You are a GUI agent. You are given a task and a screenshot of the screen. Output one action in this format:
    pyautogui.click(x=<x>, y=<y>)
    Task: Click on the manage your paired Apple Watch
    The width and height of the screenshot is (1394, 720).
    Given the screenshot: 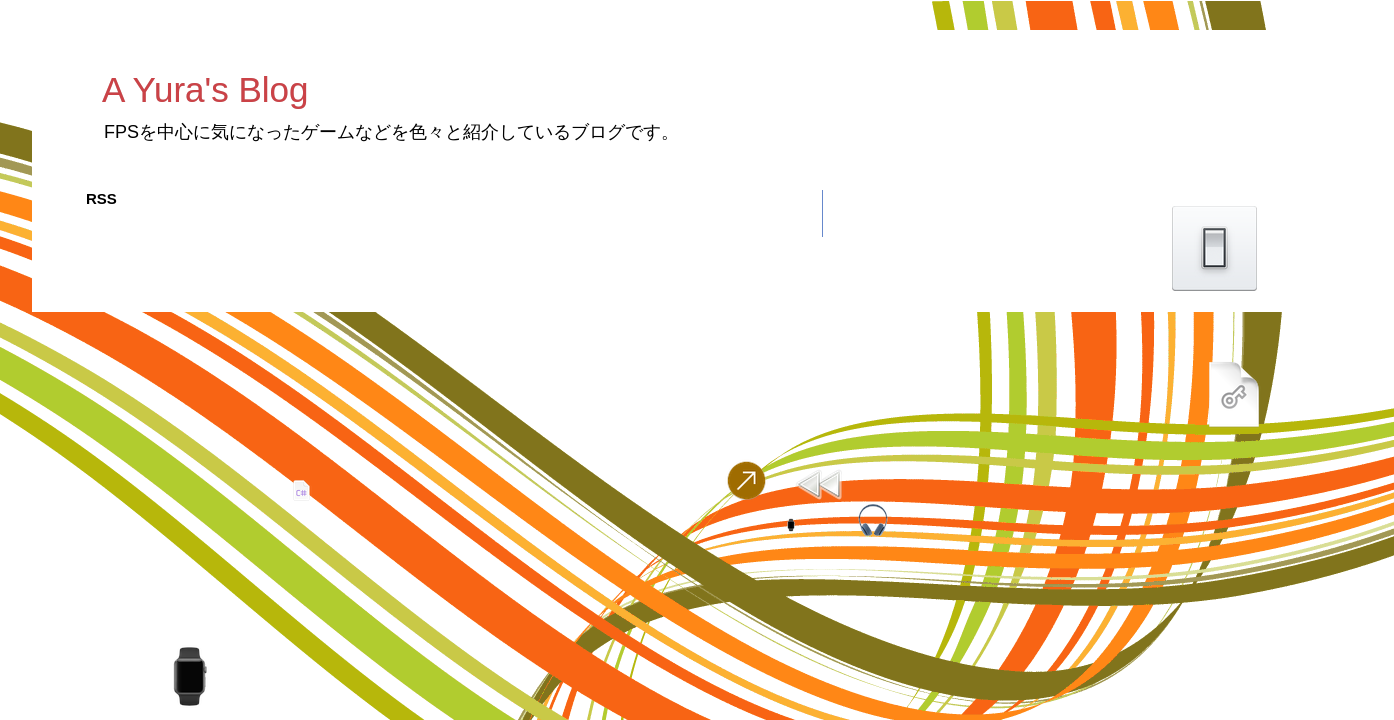 What is the action you would take?
    pyautogui.click(x=791, y=525)
    